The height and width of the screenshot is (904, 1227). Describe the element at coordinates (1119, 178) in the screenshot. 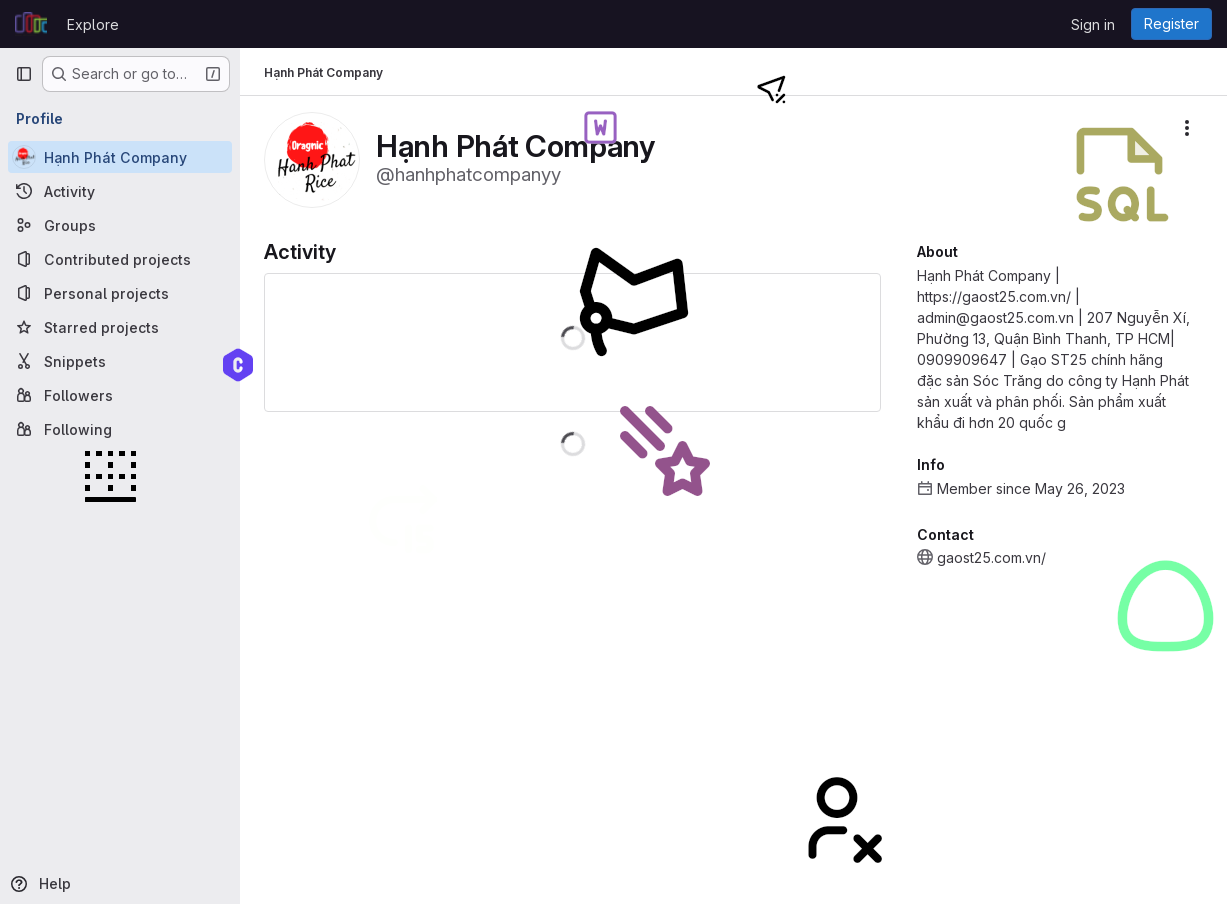

I see `open or view an SQL database file` at that location.